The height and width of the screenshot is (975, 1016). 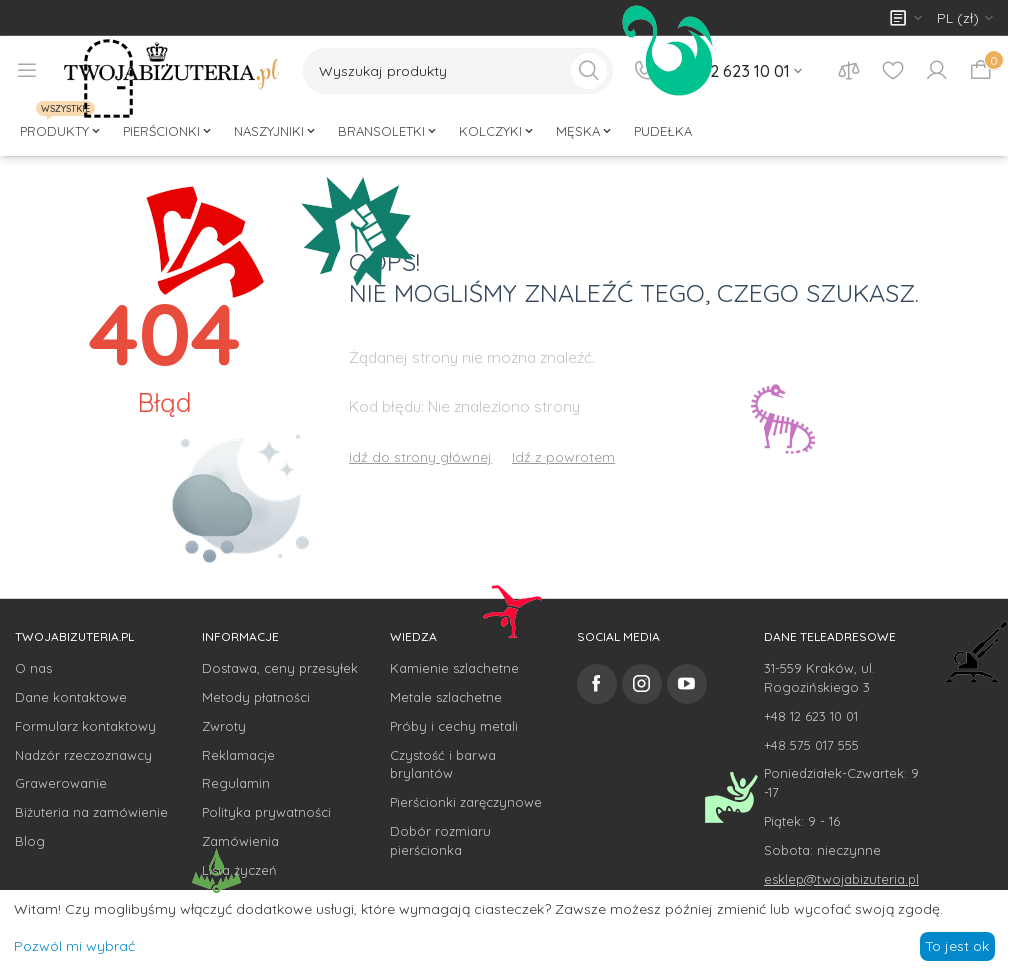 I want to click on indicates a fire or flame effect in a game, so click(x=668, y=50).